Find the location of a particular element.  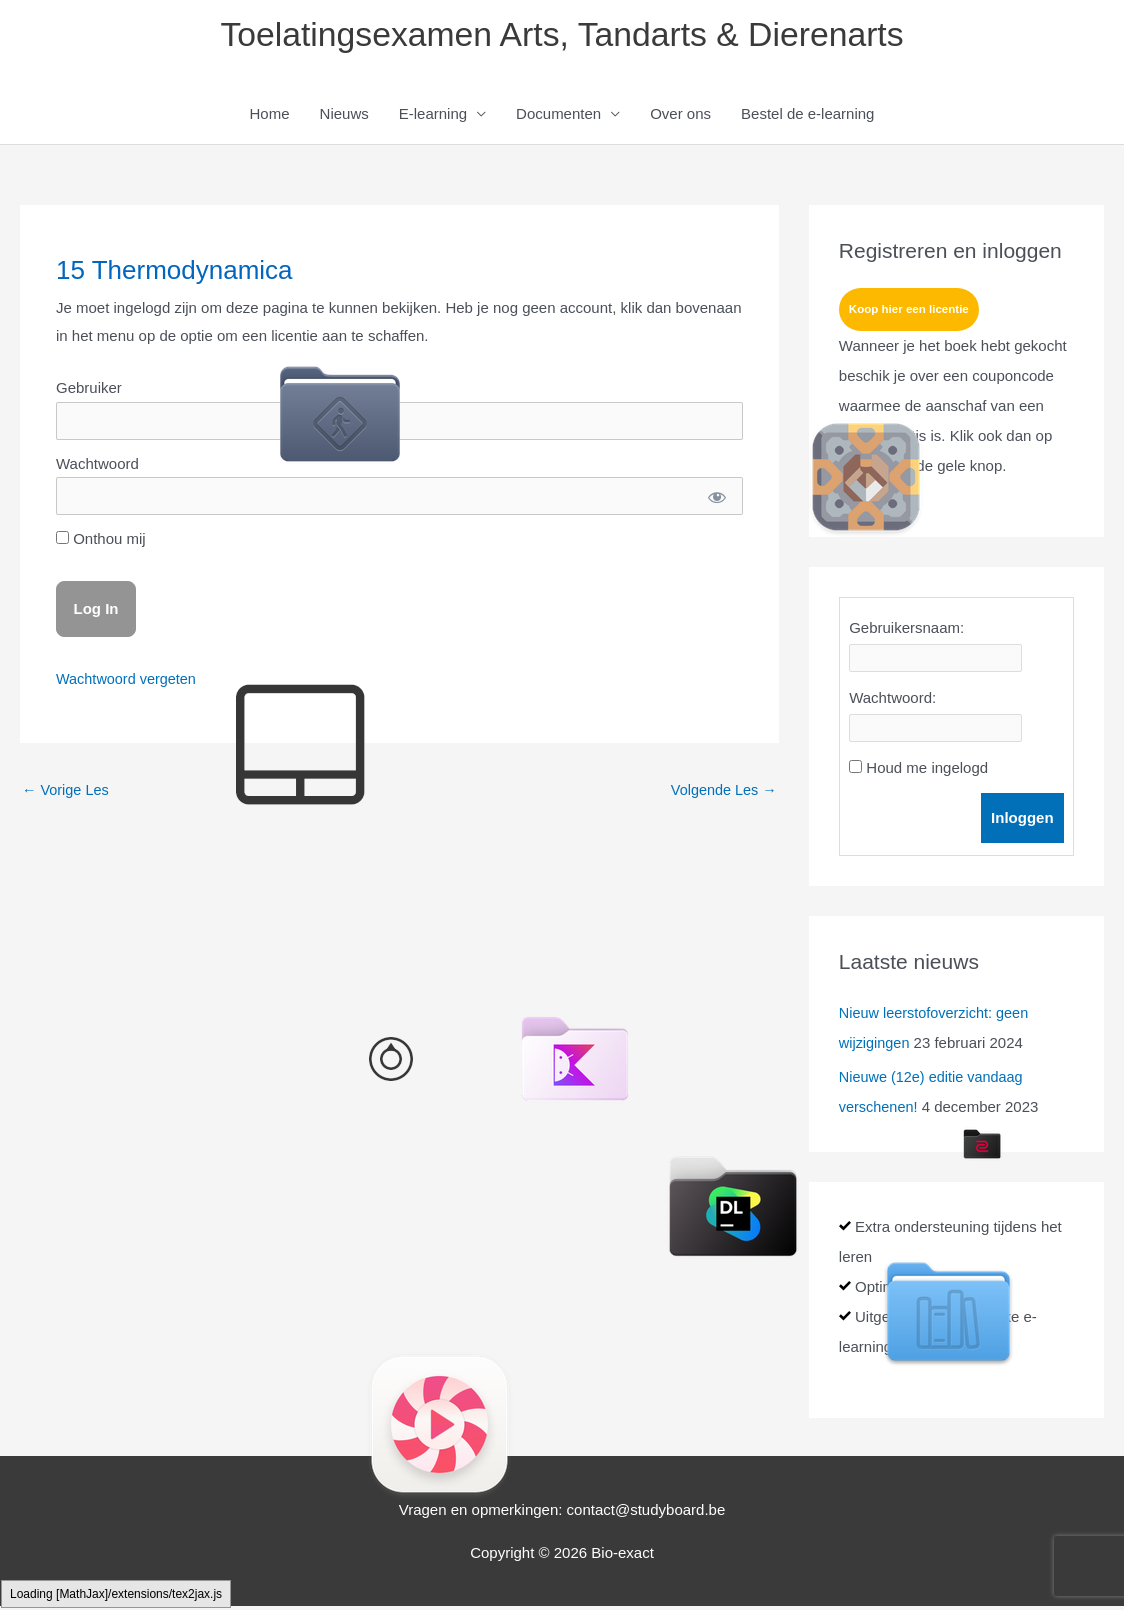

open lollypop music player is located at coordinates (439, 1424).